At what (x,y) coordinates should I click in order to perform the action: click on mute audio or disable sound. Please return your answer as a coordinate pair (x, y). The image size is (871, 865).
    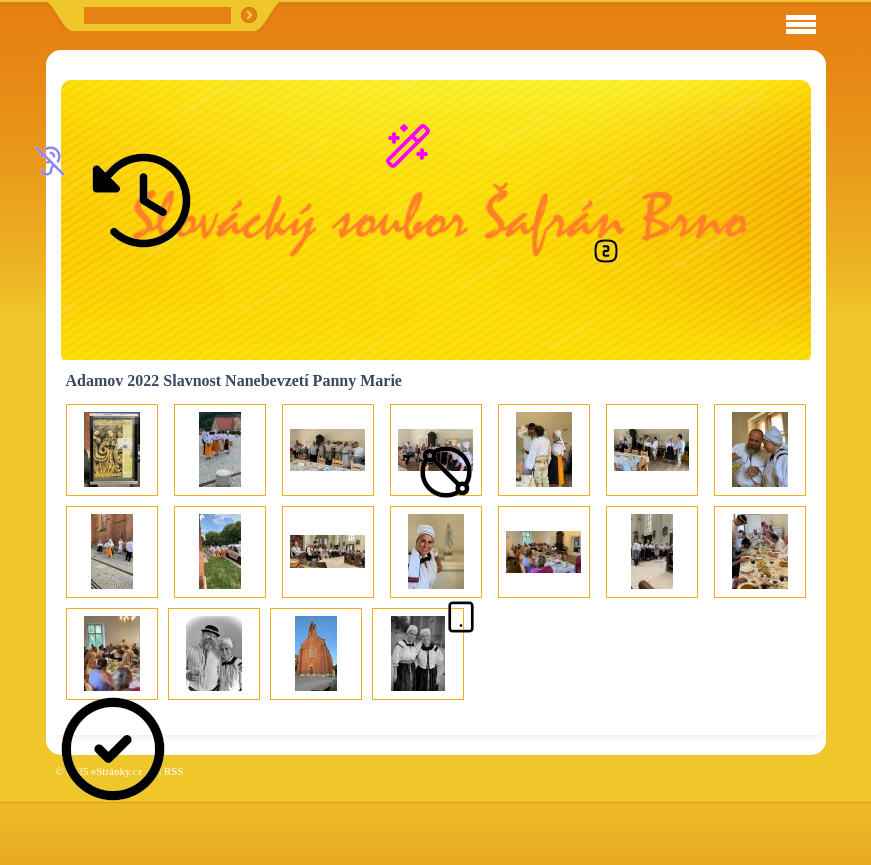
    Looking at the image, I should click on (50, 161).